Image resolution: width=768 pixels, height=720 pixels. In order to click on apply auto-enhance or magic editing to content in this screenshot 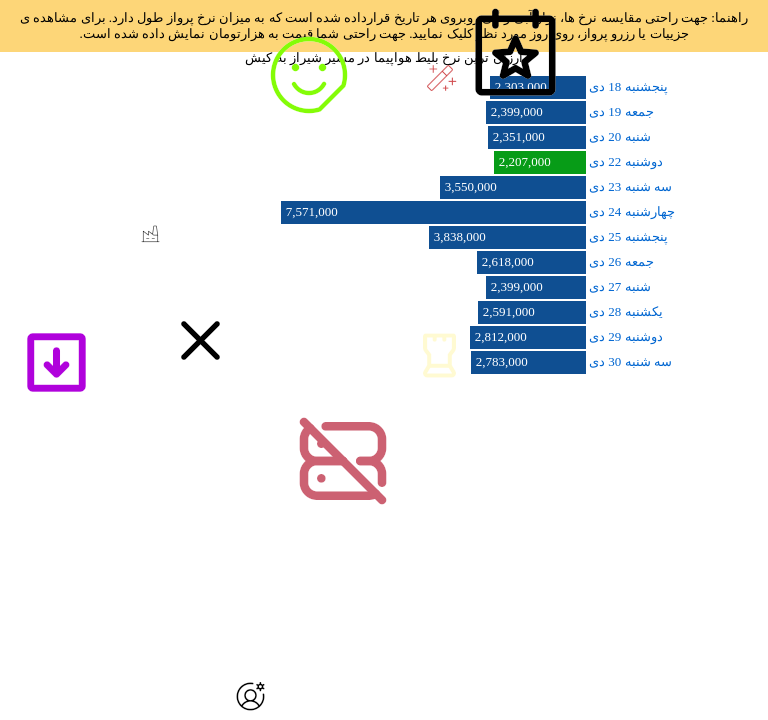, I will do `click(440, 78)`.